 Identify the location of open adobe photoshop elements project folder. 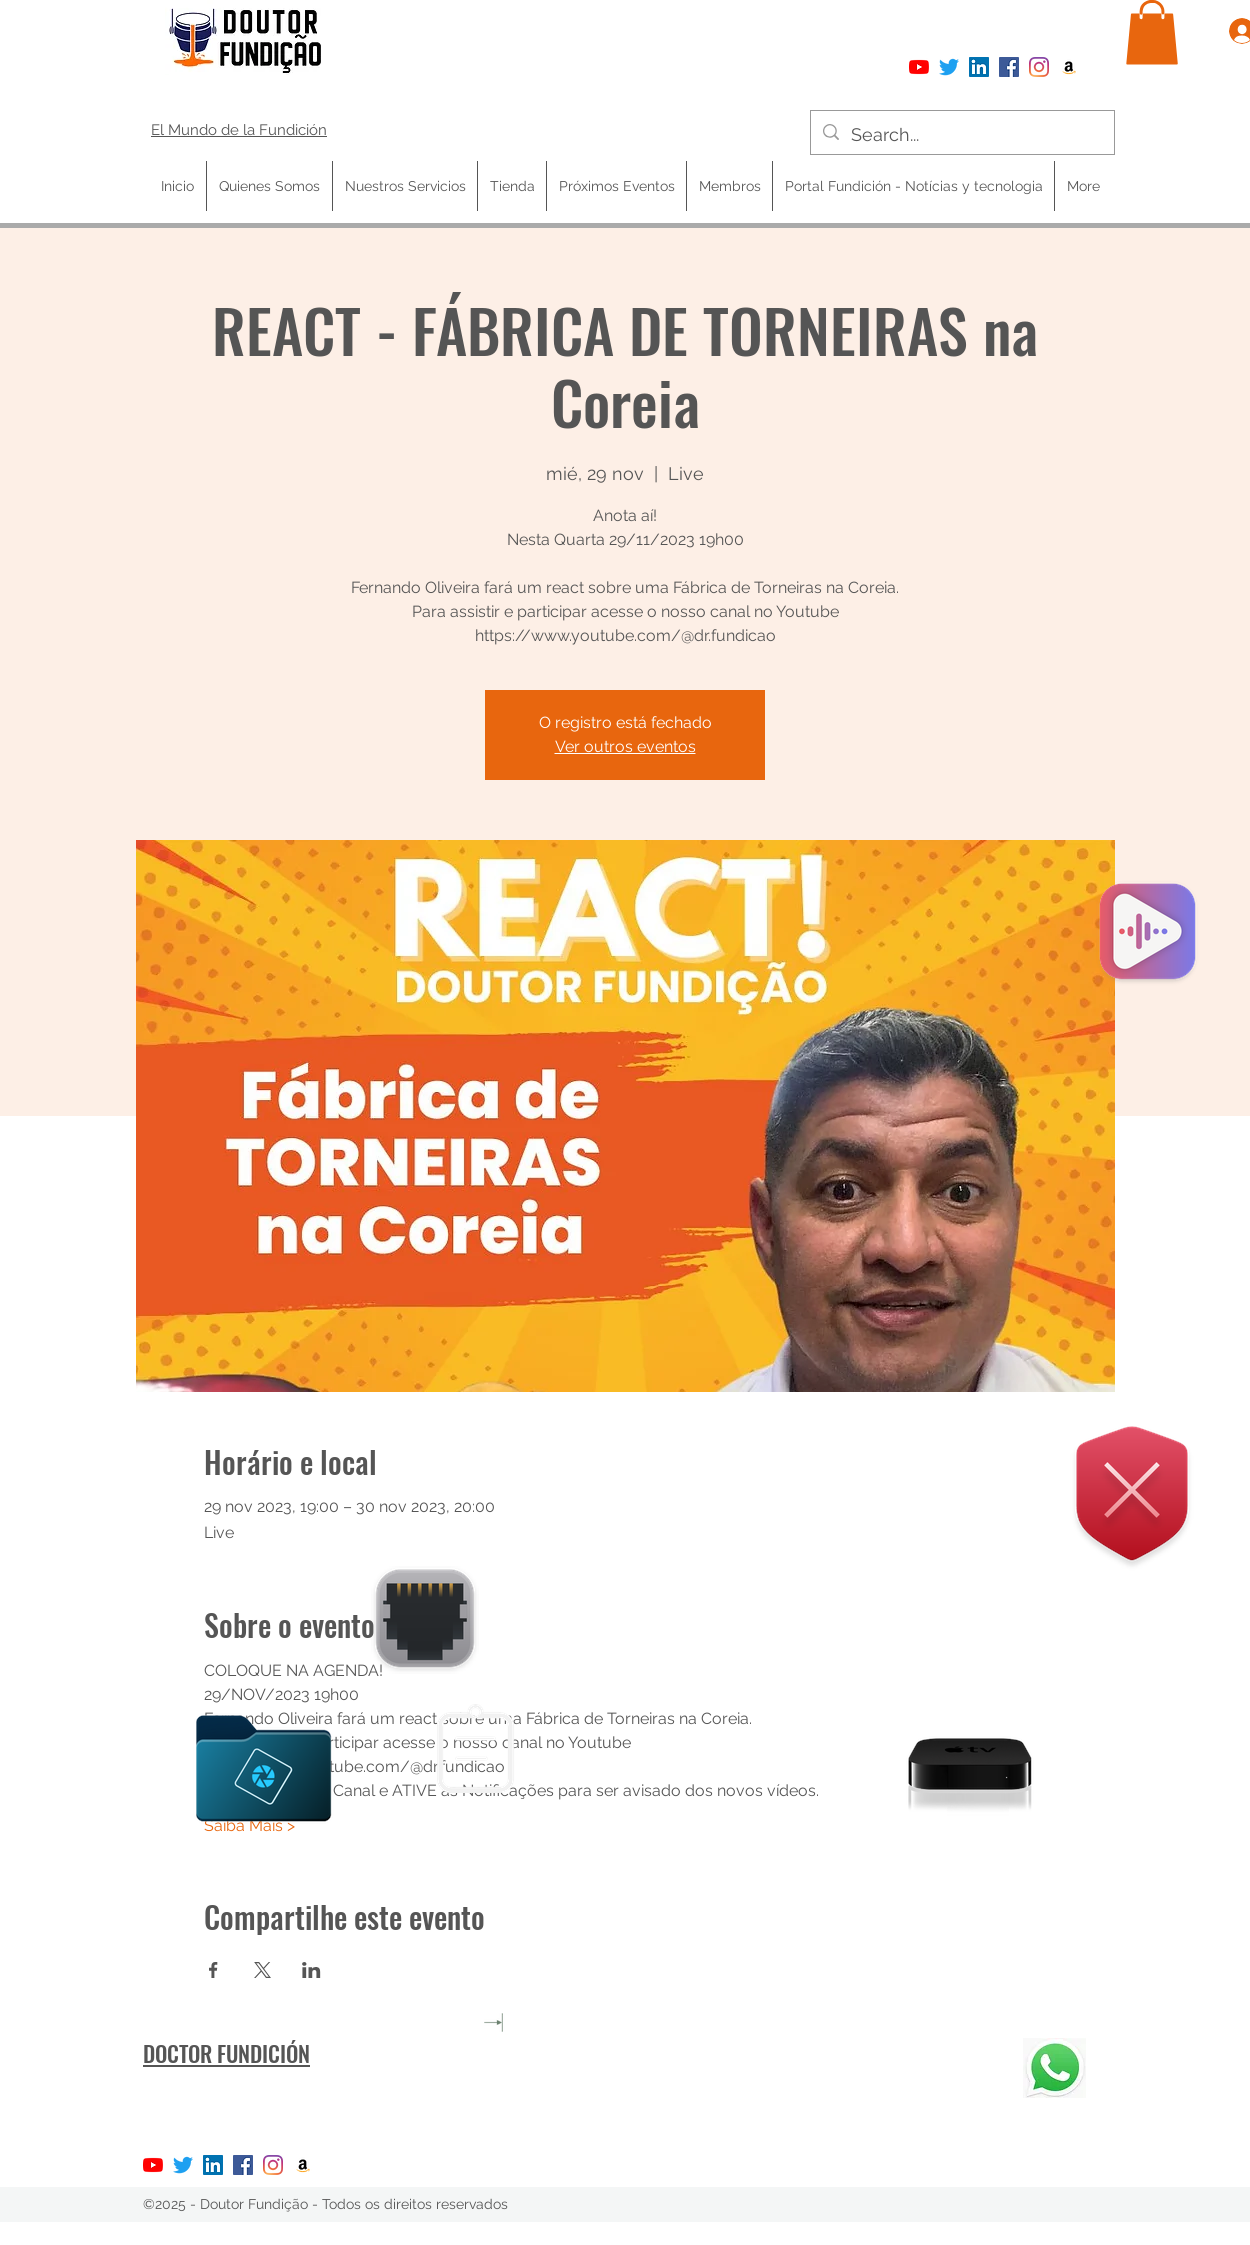
(263, 1772).